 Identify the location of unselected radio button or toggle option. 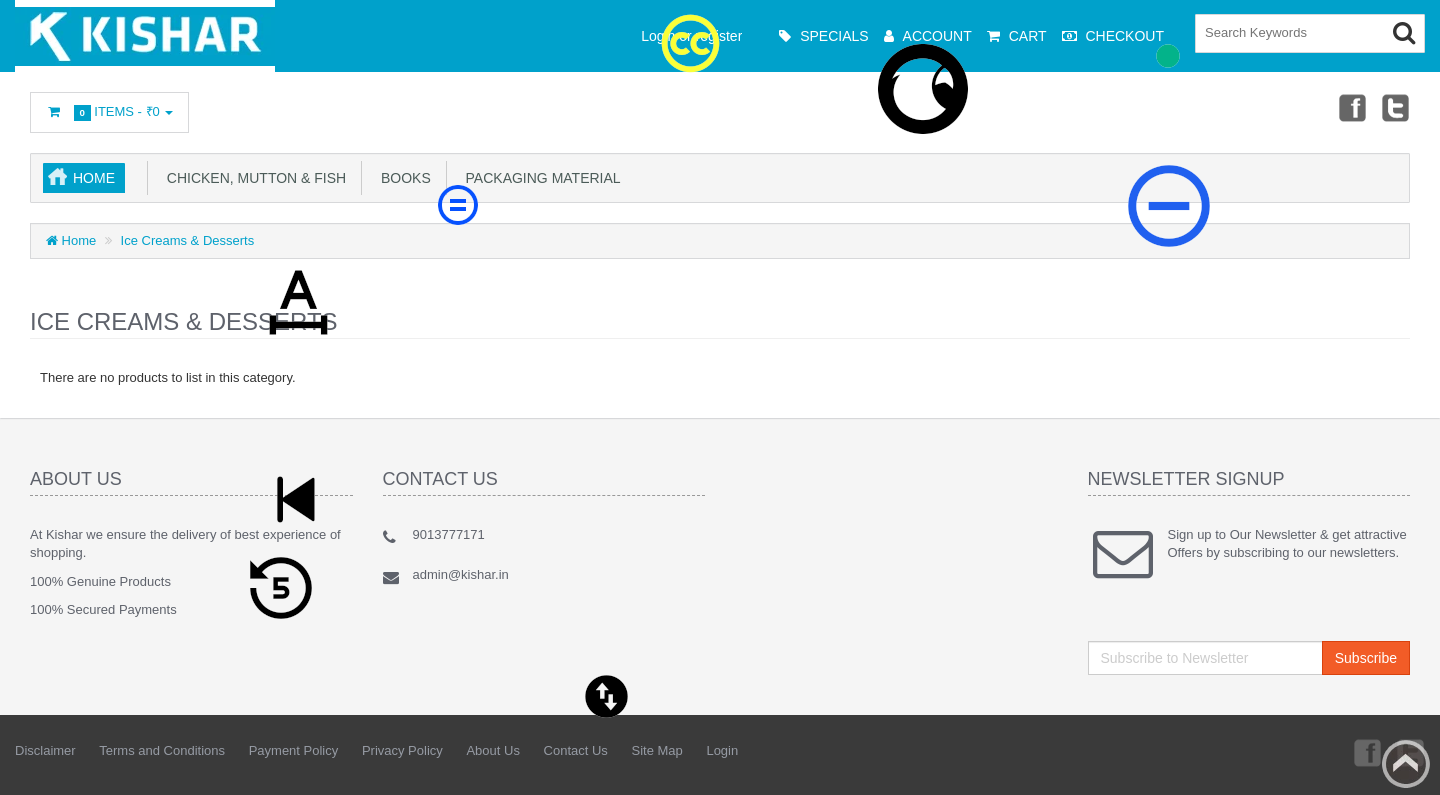
(1168, 56).